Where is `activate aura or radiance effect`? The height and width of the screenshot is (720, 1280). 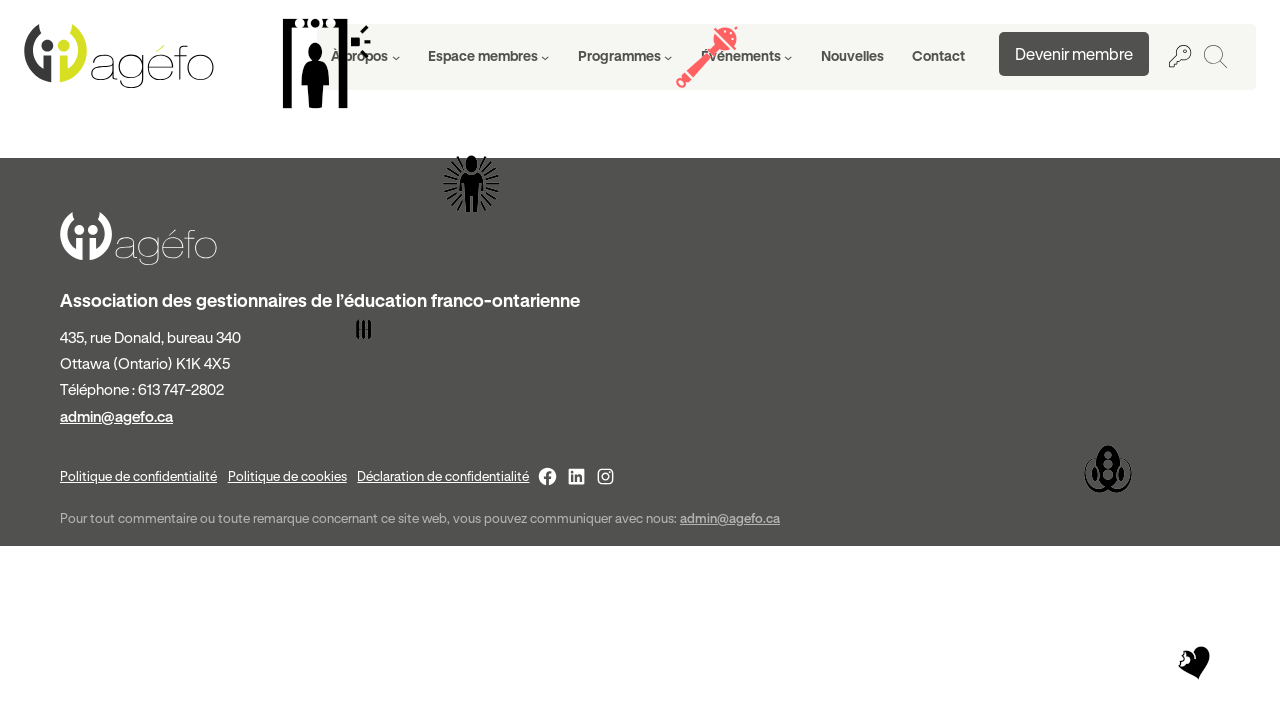 activate aura or radiance effect is located at coordinates (470, 183).